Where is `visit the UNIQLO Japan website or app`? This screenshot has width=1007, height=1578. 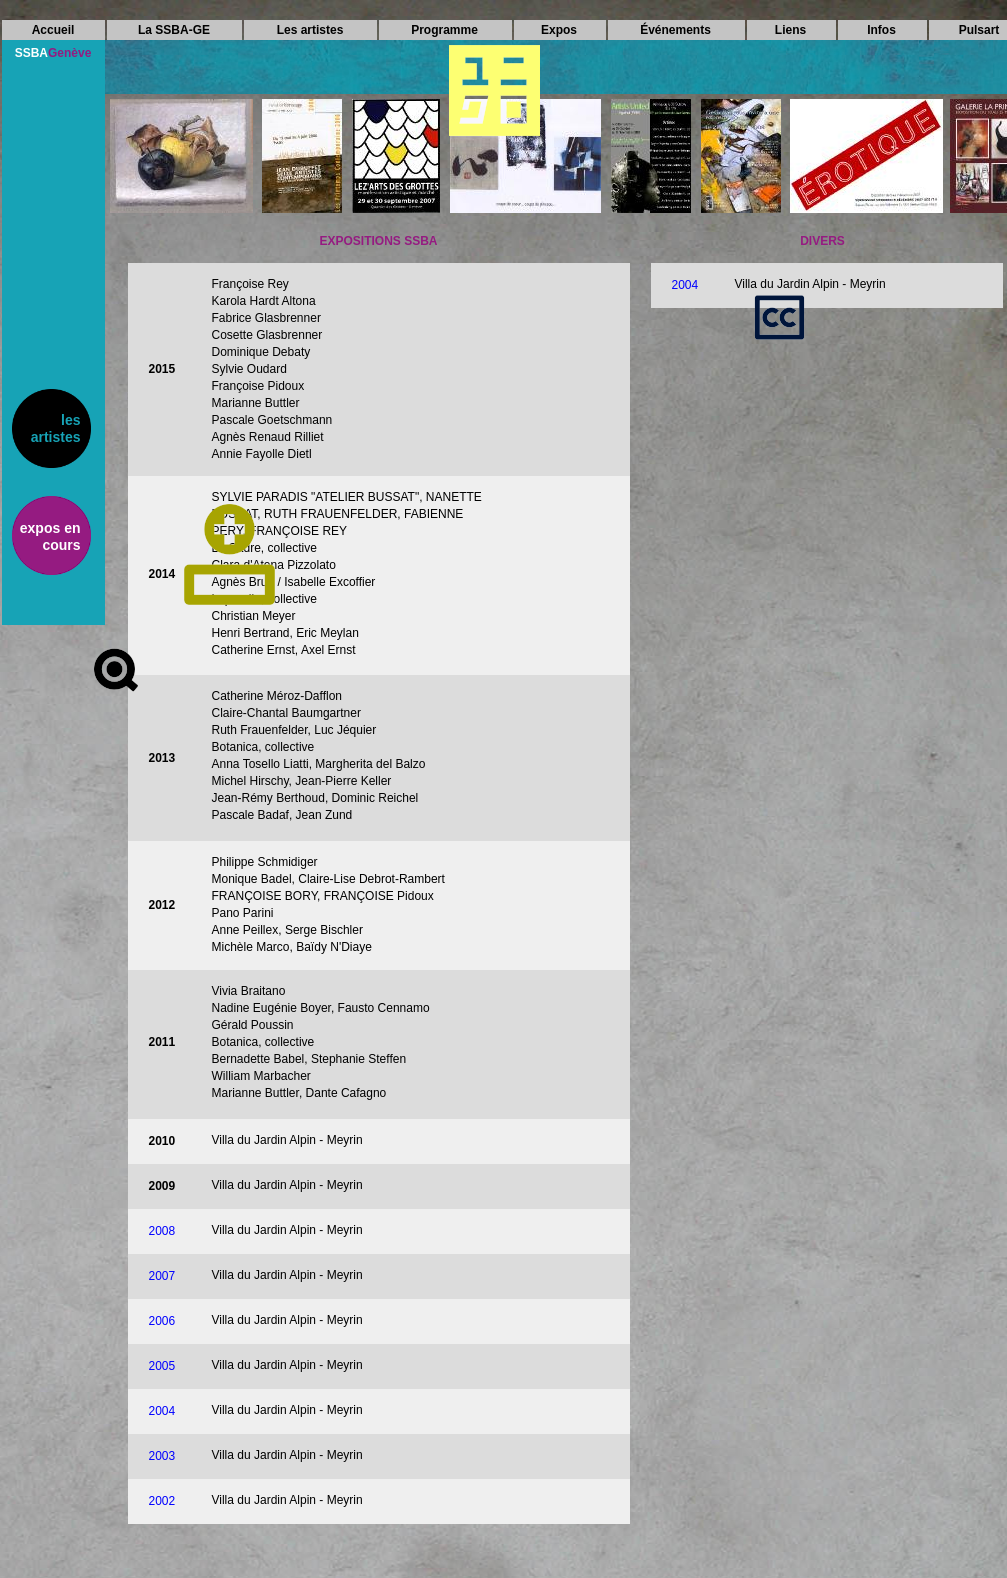
visit the UNIQLO Japan website or app is located at coordinates (494, 90).